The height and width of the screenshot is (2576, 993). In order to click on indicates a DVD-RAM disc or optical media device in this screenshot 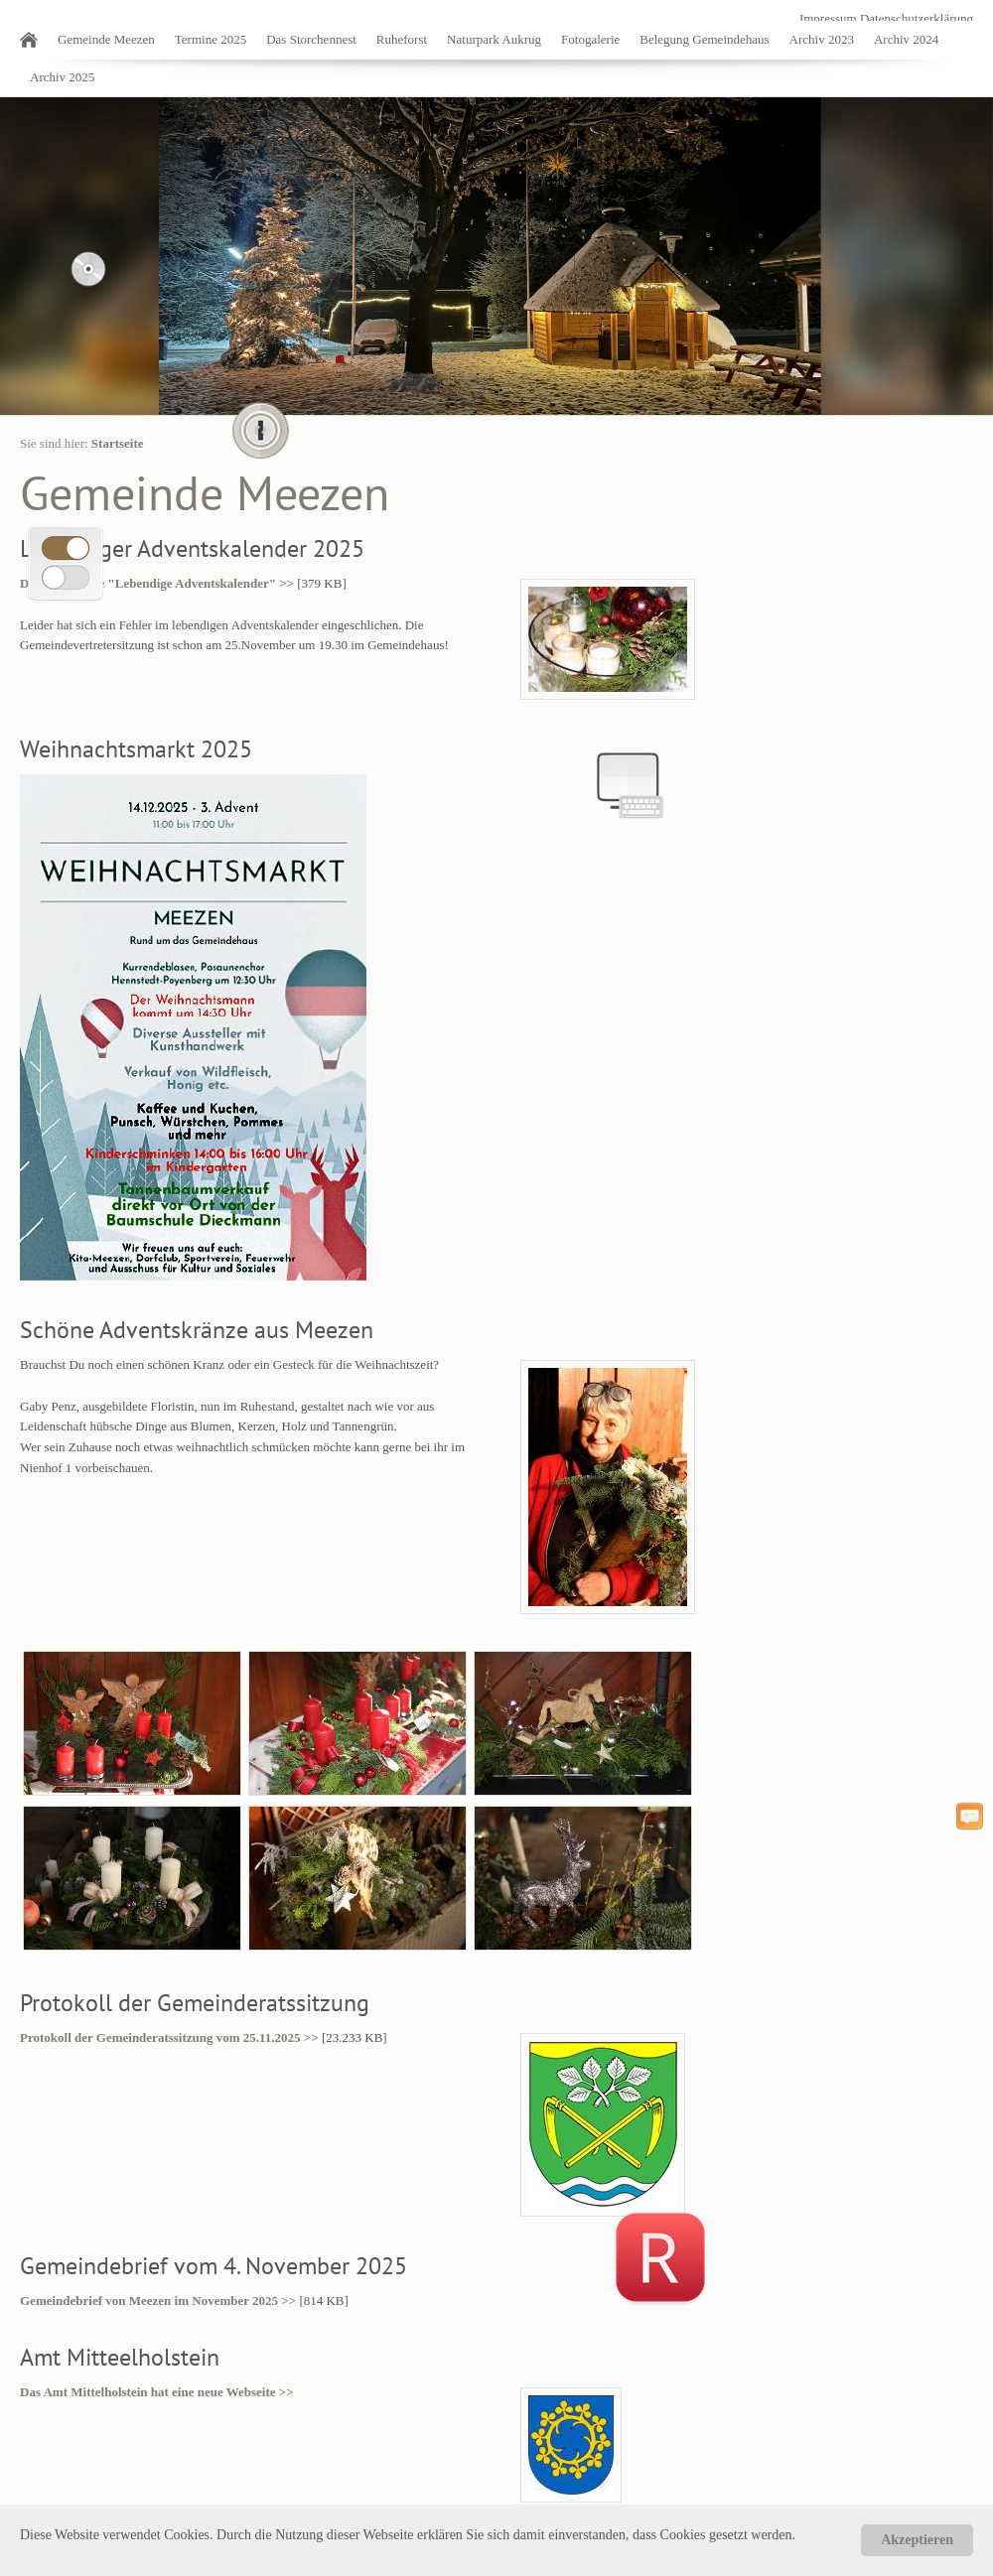, I will do `click(88, 269)`.